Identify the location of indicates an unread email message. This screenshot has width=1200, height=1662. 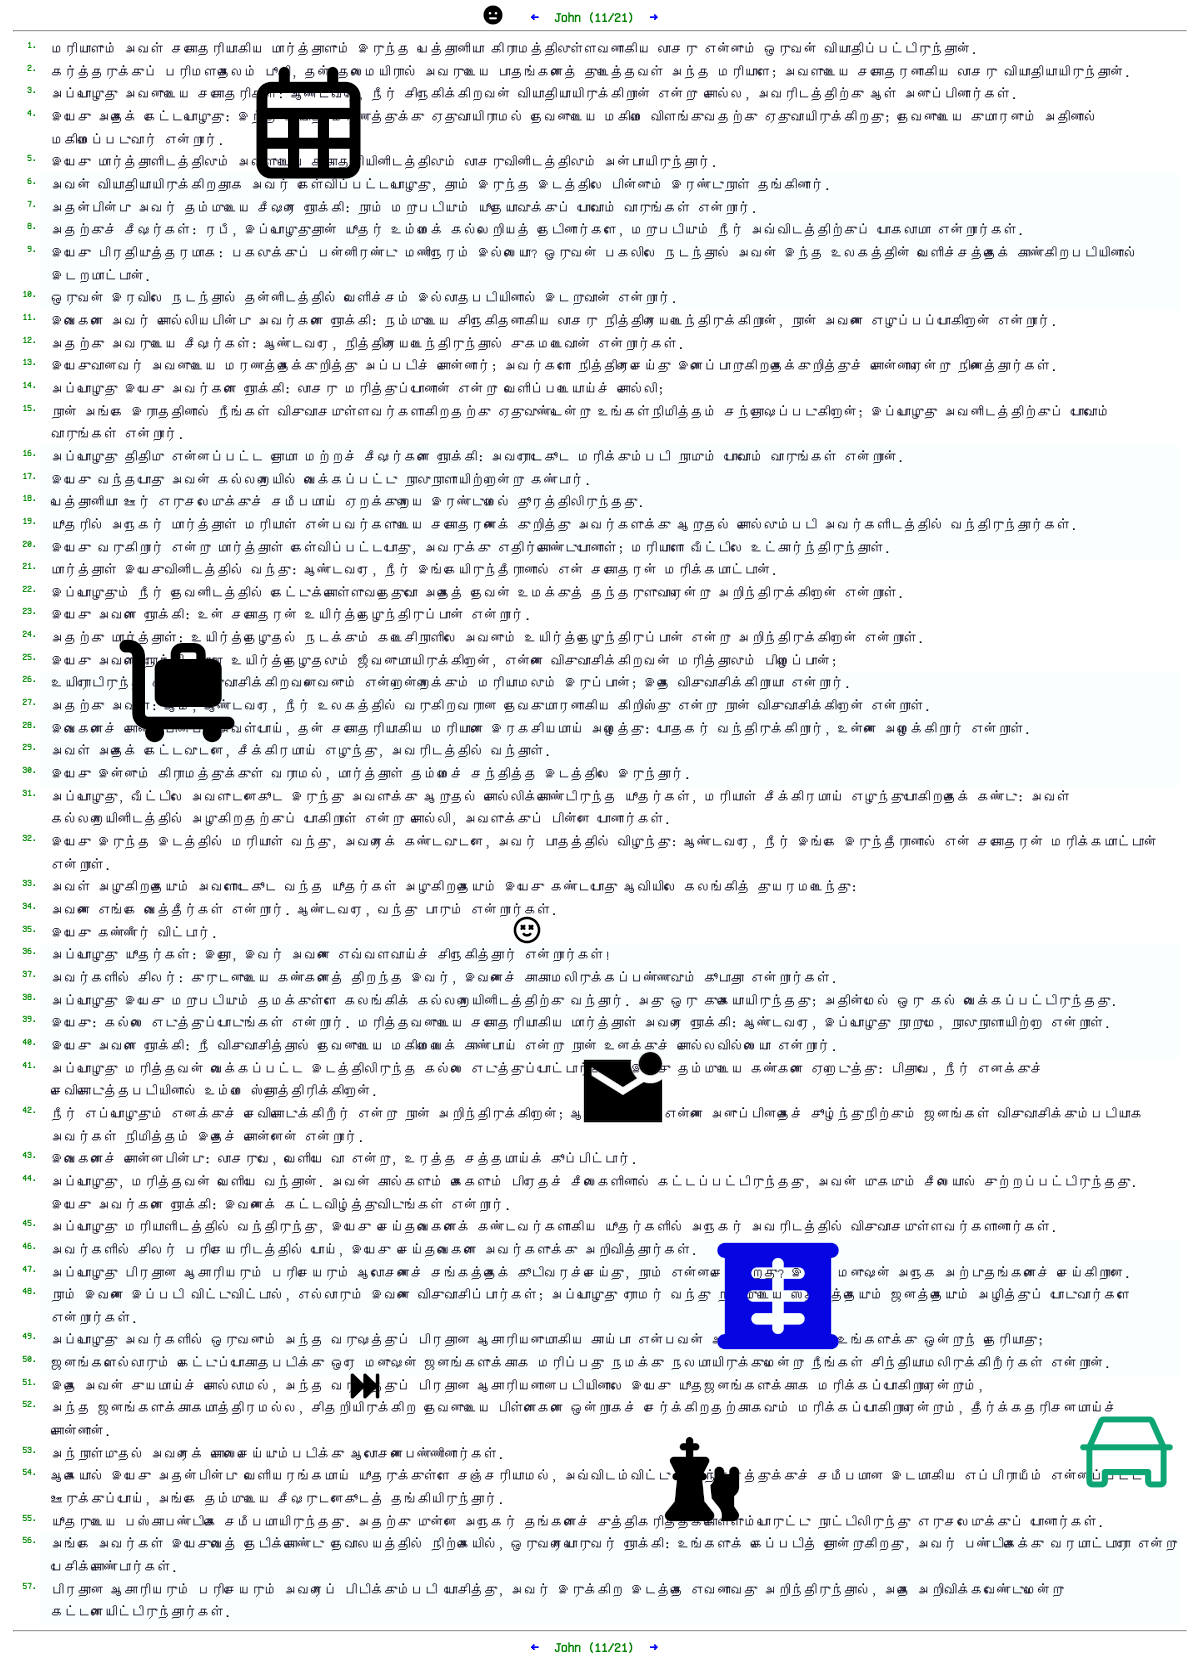
(623, 1091).